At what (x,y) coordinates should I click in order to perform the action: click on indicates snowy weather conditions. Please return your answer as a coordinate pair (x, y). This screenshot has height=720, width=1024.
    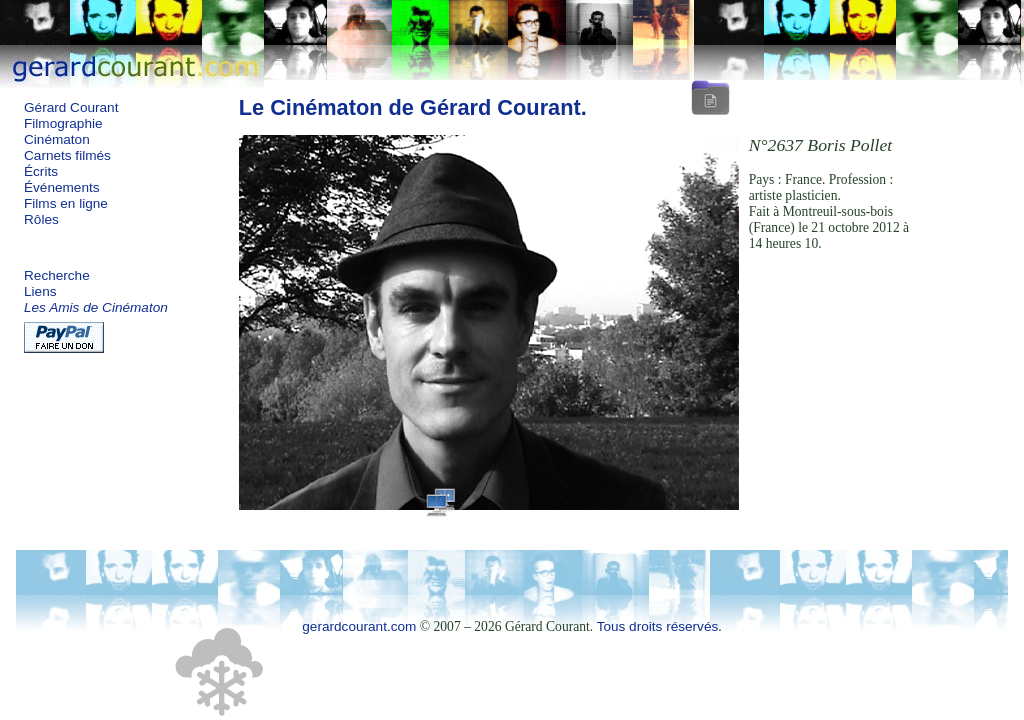
    Looking at the image, I should click on (219, 672).